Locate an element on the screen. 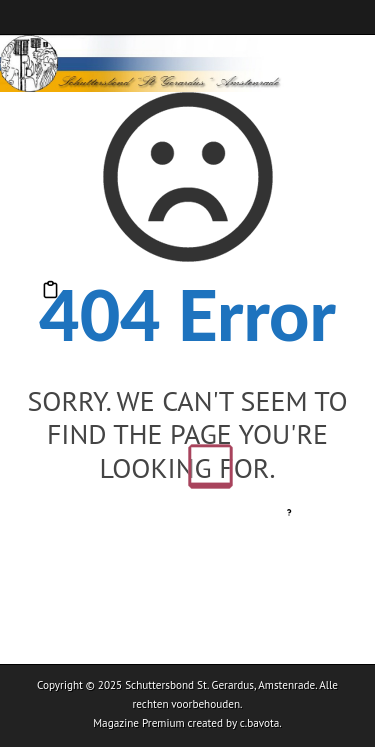 This screenshot has height=747, width=375. toggle the status bar visibility is located at coordinates (210, 466).